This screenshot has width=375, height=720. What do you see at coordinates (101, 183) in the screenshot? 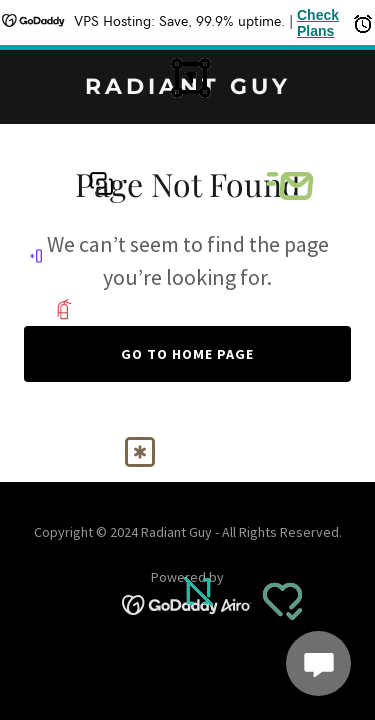
I see `exclude overlapping areas in a selection` at bounding box center [101, 183].